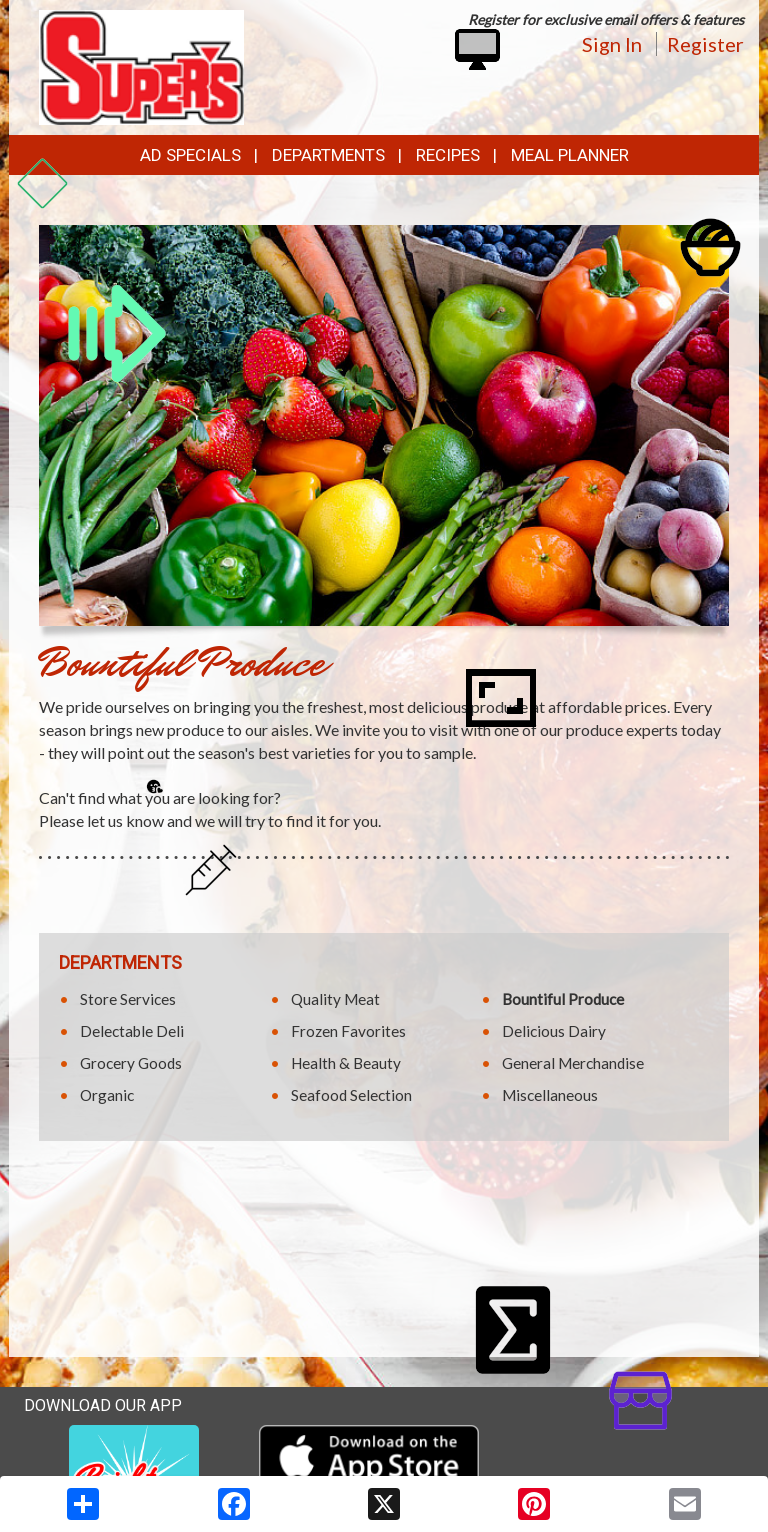 Image resolution: width=768 pixels, height=1532 pixels. I want to click on calculate sum or total, so click(513, 1330).